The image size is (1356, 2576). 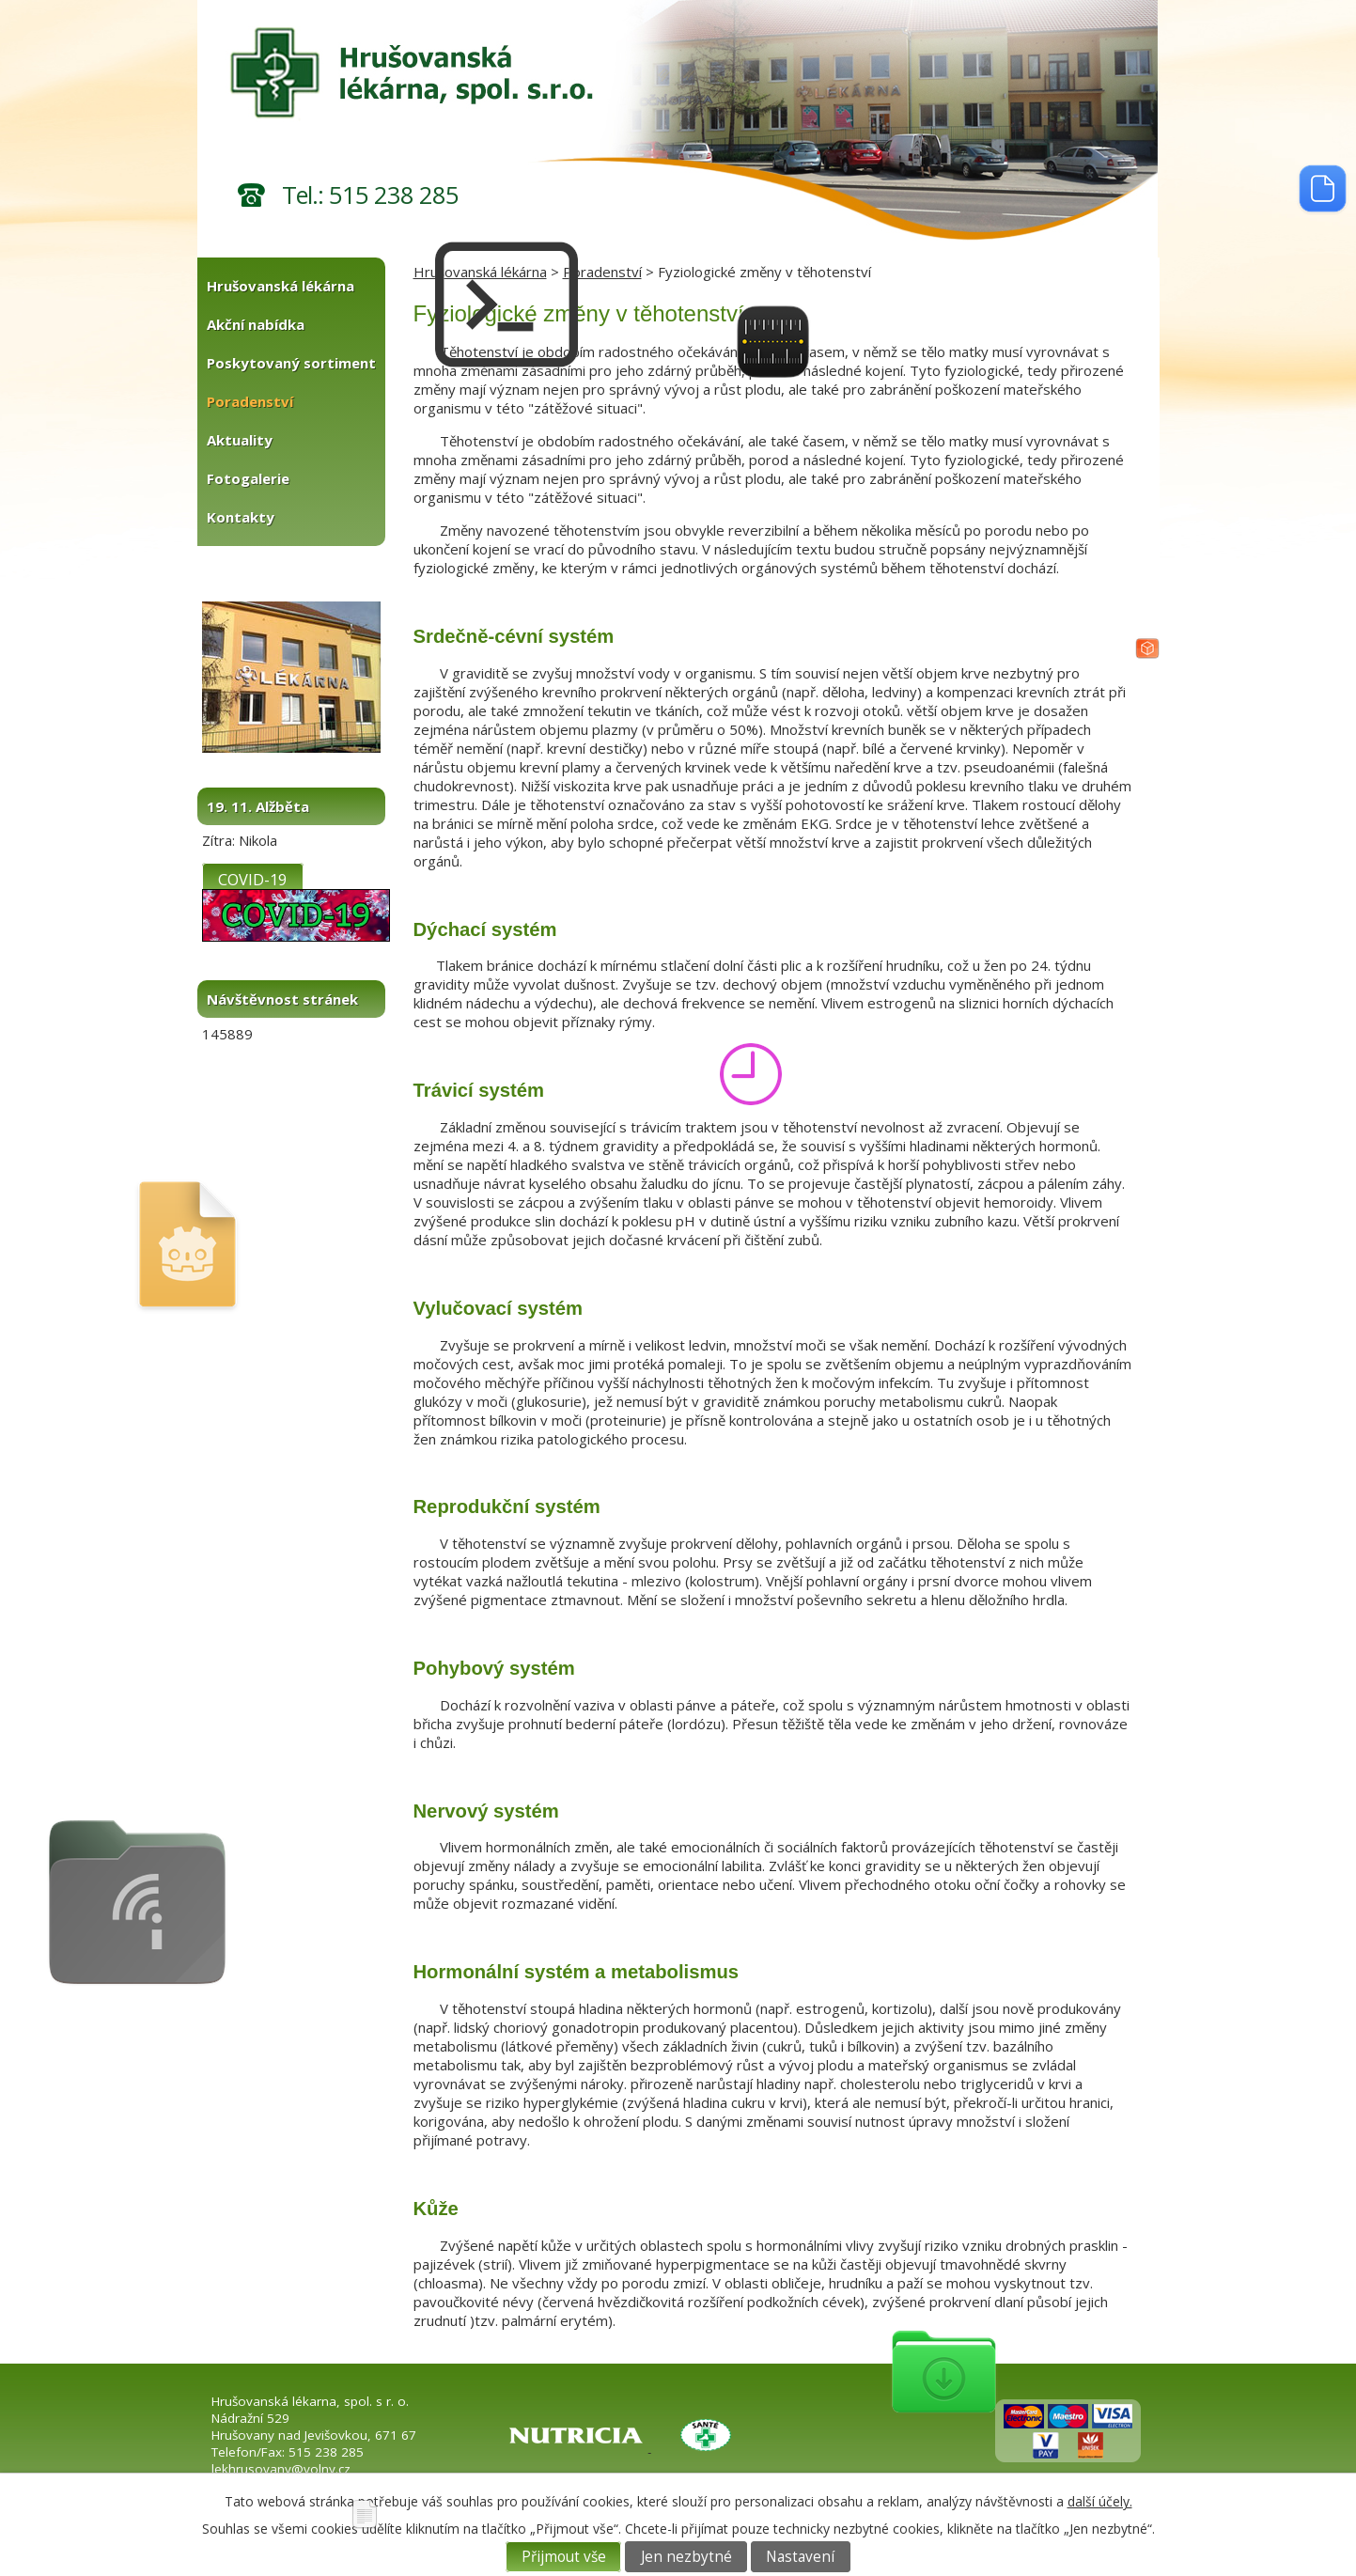 What do you see at coordinates (751, 1074) in the screenshot?
I see `access date and time settings` at bounding box center [751, 1074].